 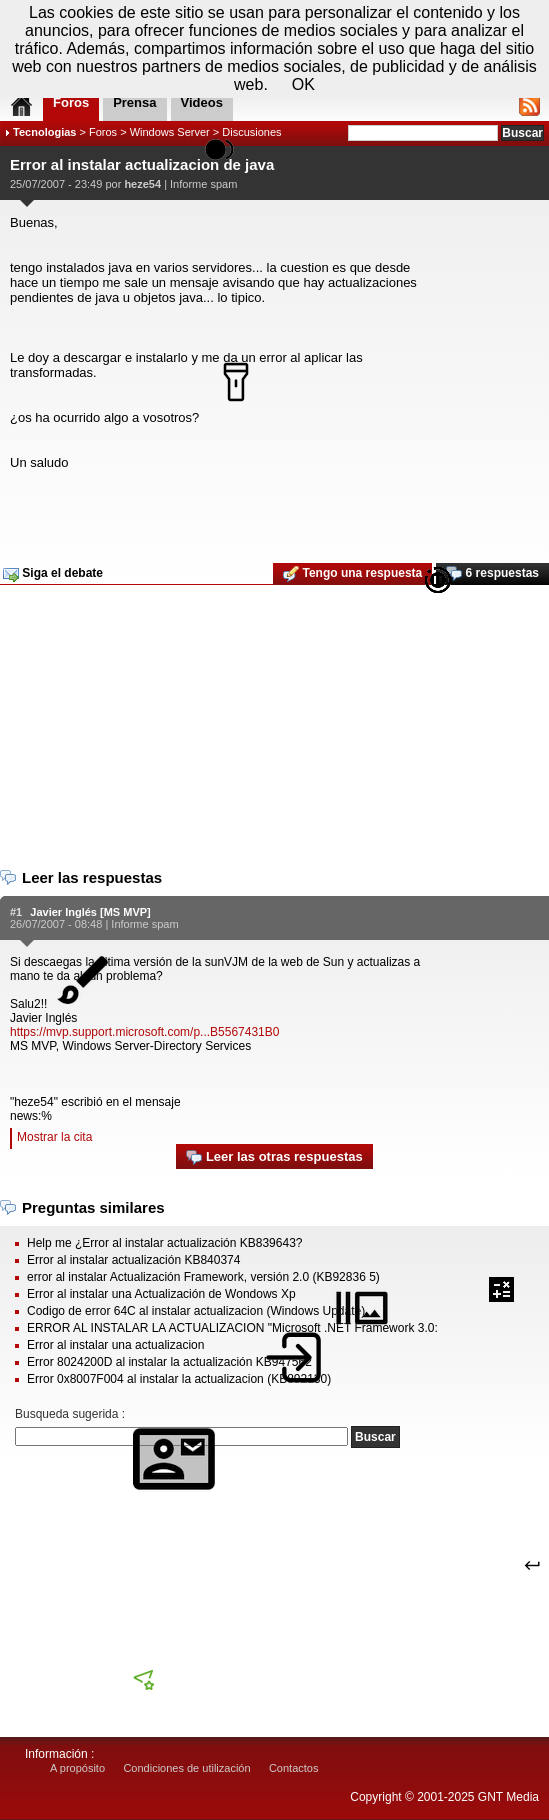 I want to click on pause motion photo playback, so click(x=438, y=580).